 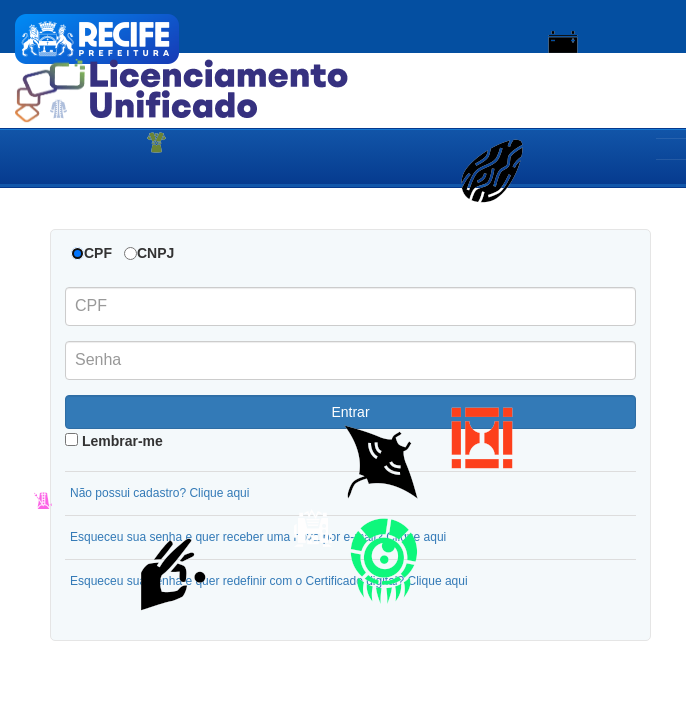 What do you see at coordinates (183, 573) in the screenshot?
I see `tap to flick or shoot a marble` at bounding box center [183, 573].